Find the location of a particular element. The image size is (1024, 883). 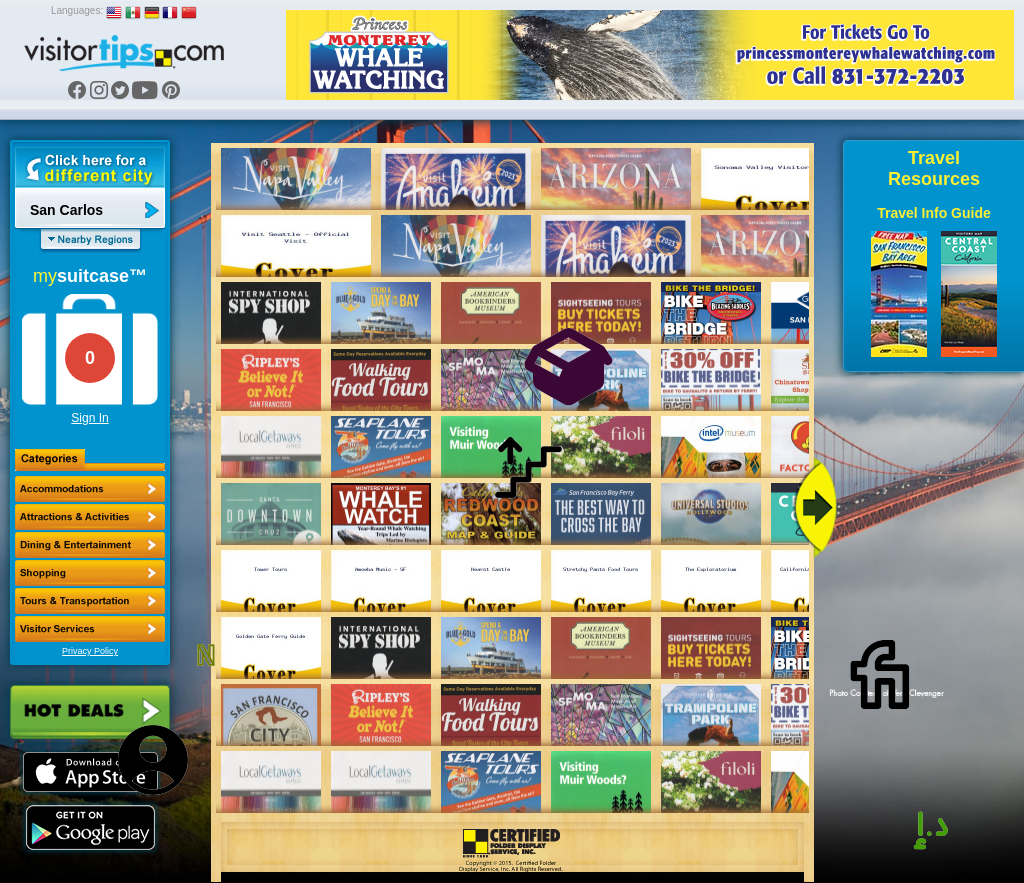

open Netflix app is located at coordinates (206, 655).